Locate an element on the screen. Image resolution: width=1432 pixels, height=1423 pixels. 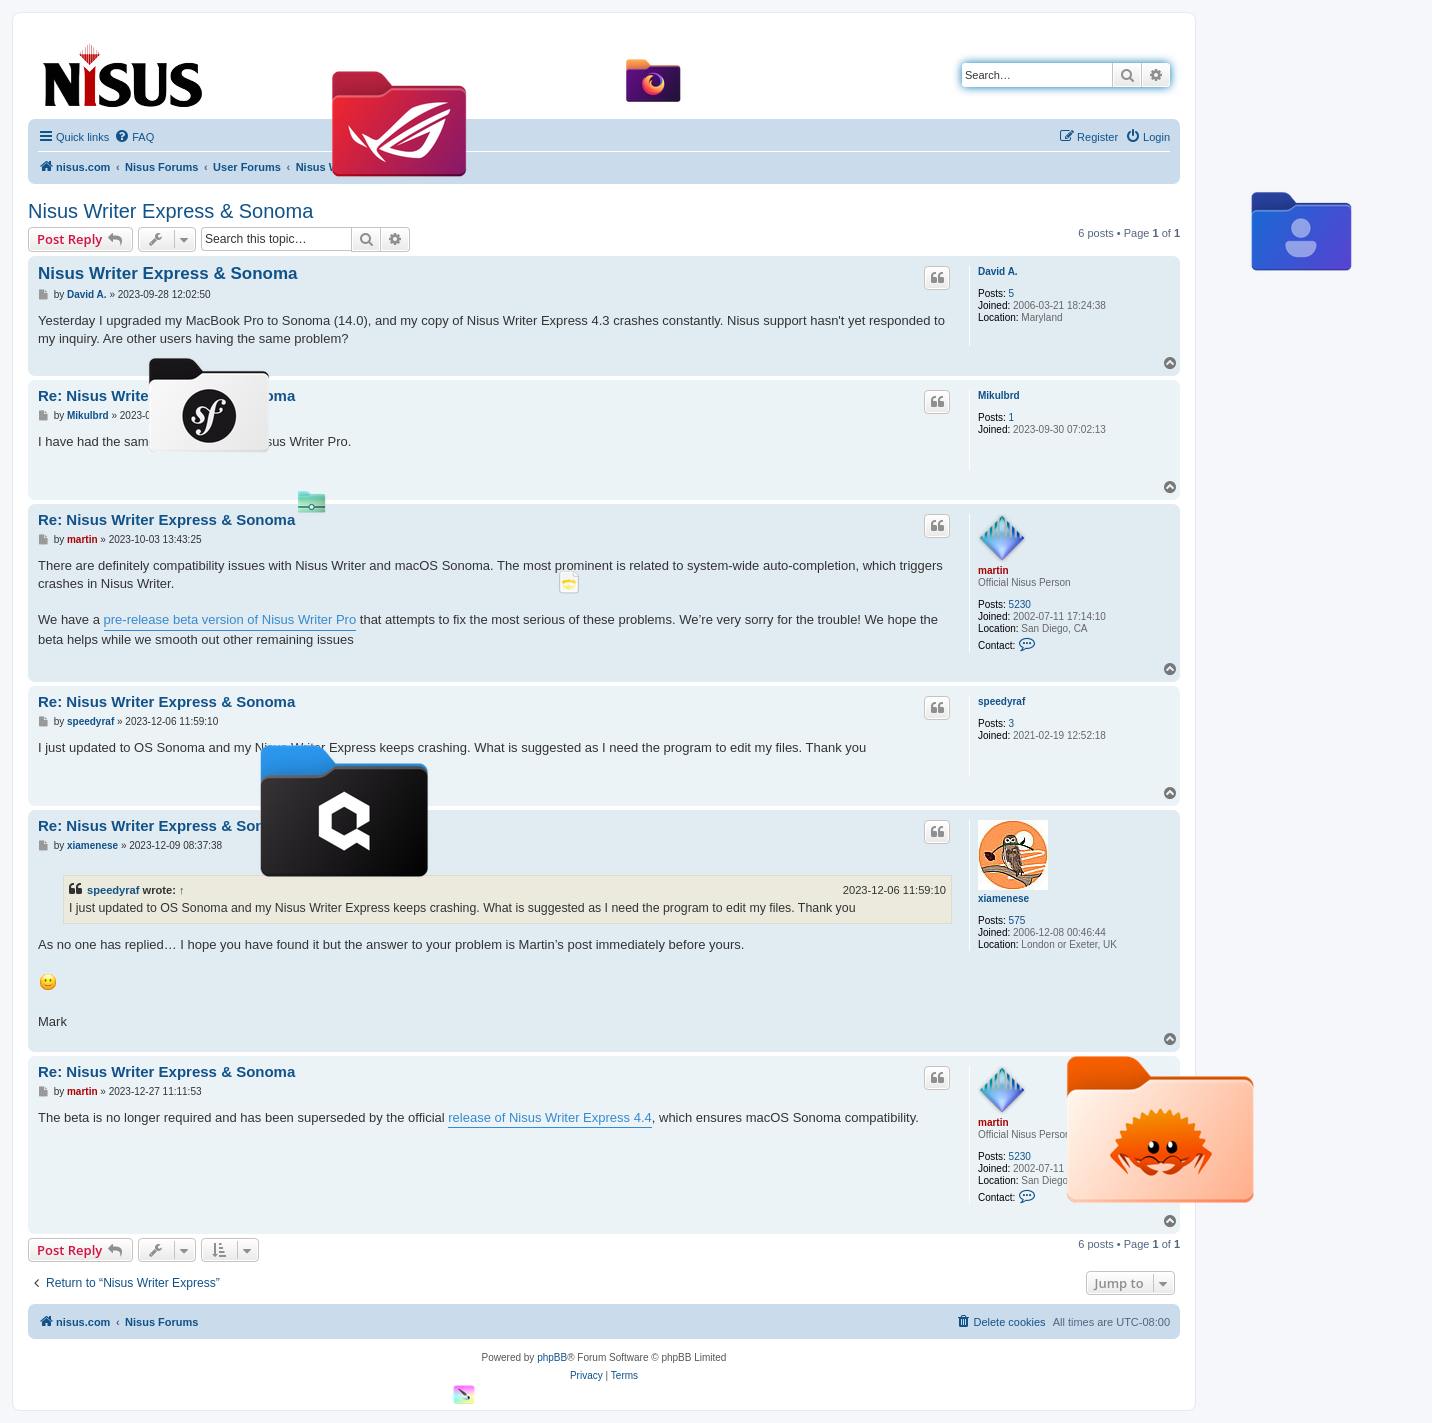
open folder containing pokémon game files is located at coordinates (311, 502).